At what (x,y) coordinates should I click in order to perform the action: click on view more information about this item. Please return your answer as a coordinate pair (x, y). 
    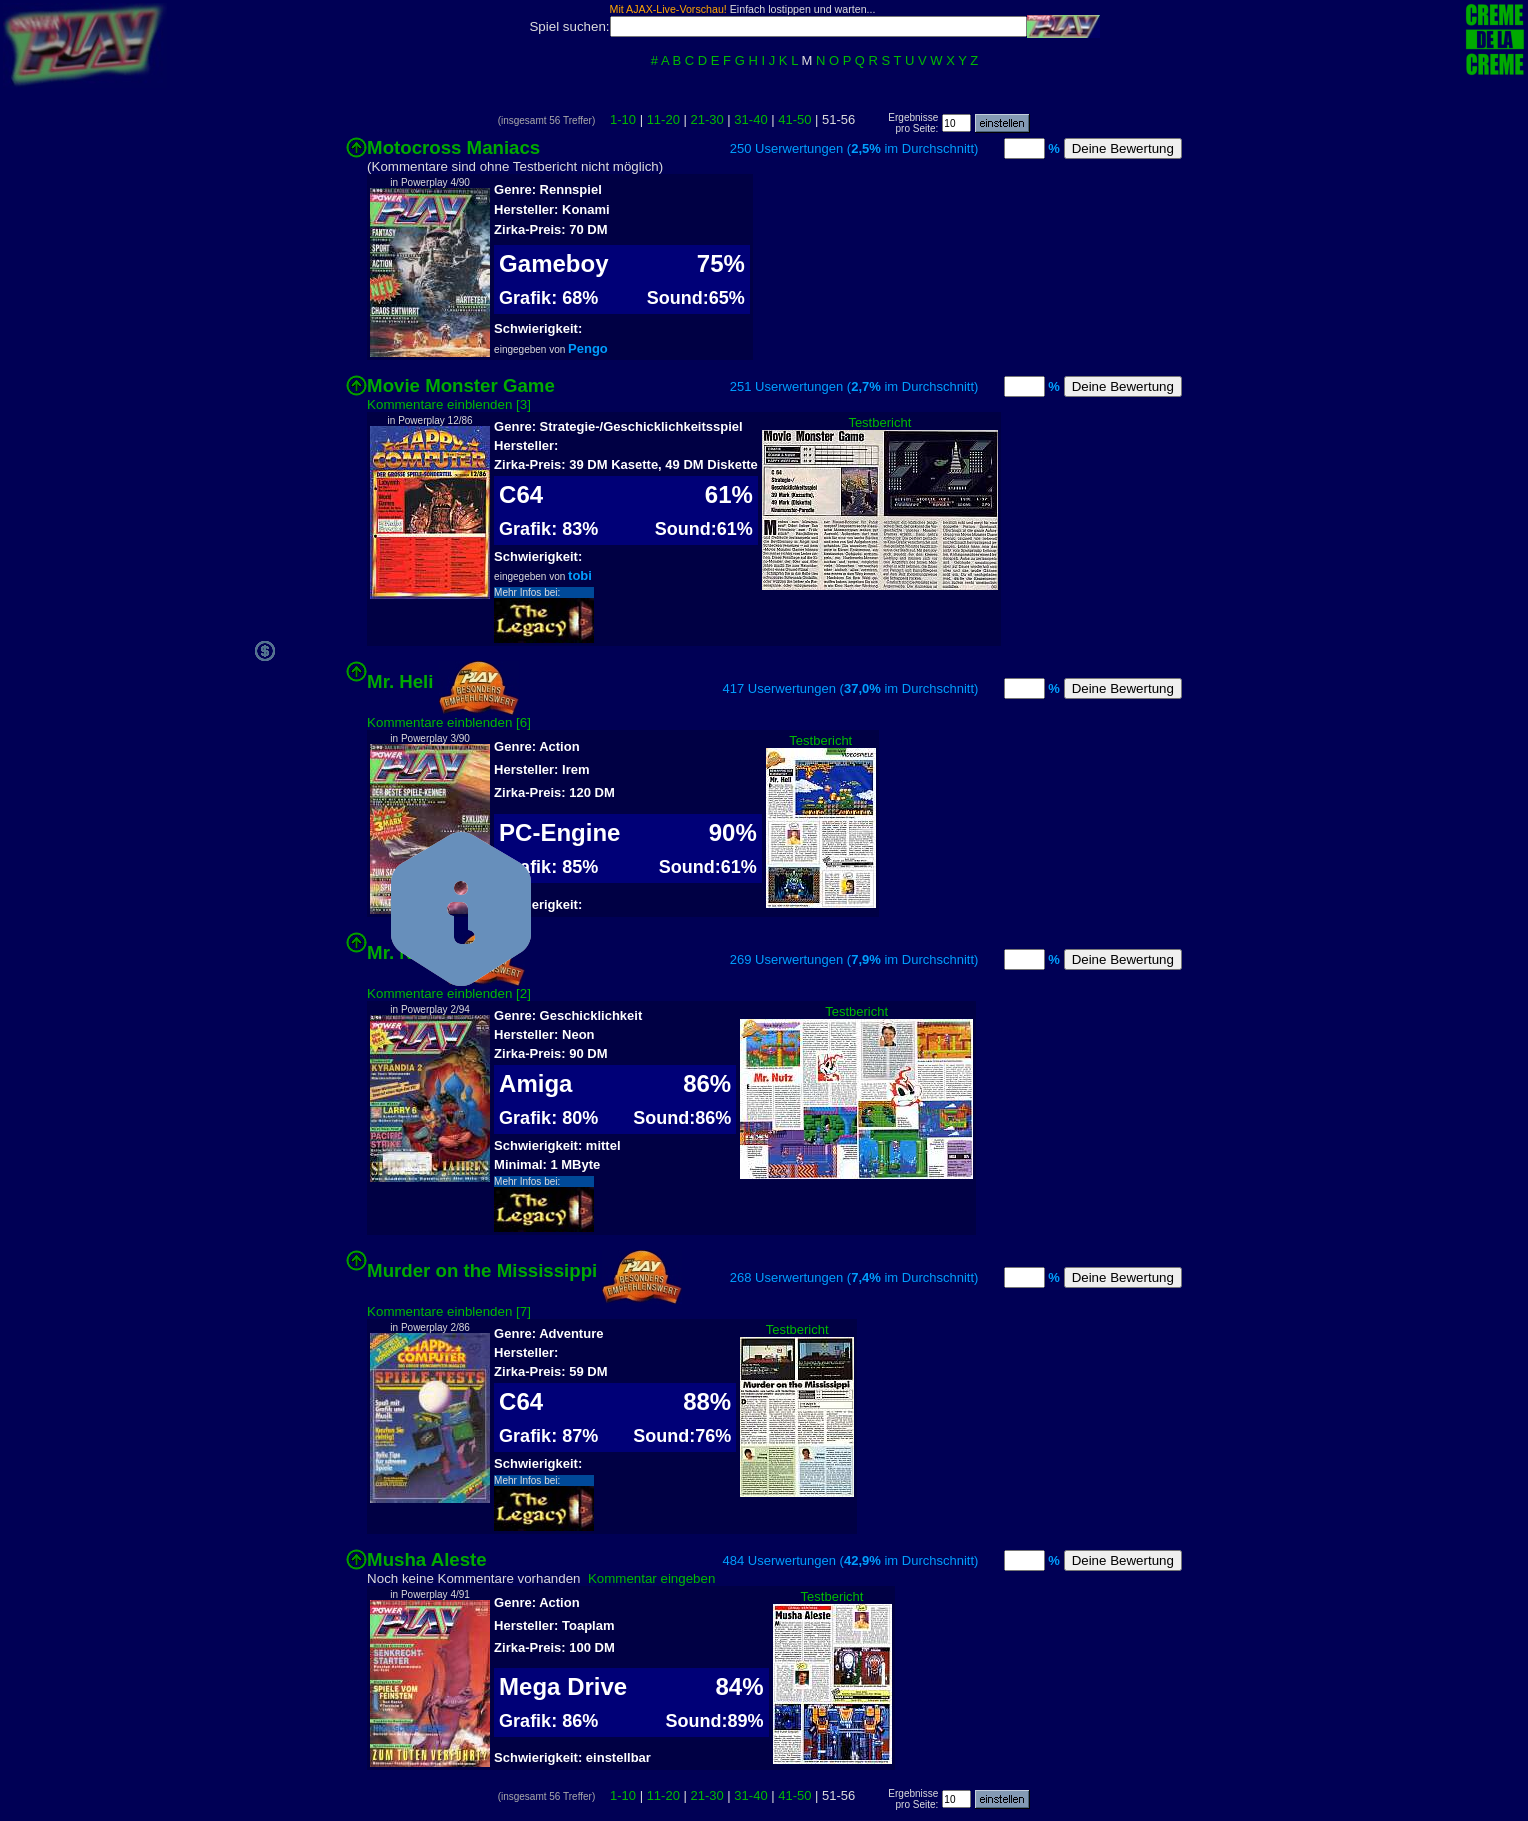
    Looking at the image, I should click on (461, 909).